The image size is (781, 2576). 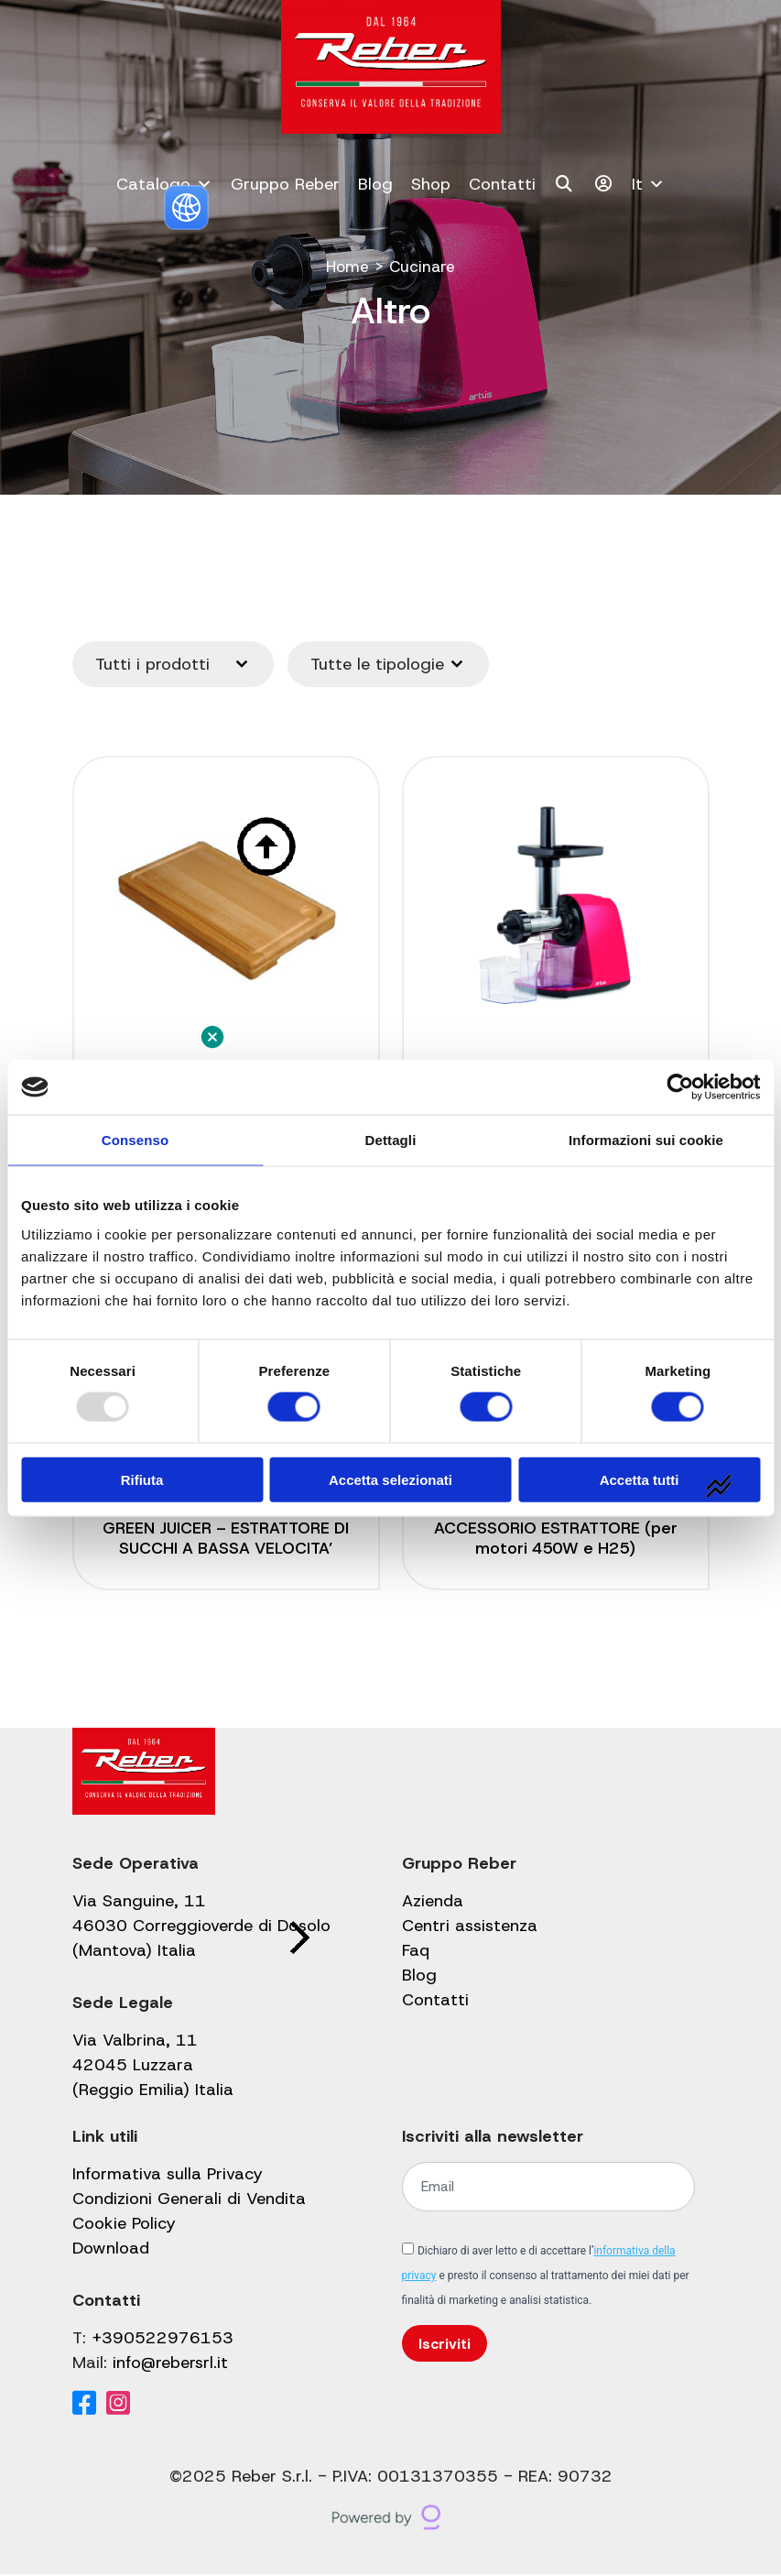 I want to click on view stacked line chart data, so click(x=719, y=1486).